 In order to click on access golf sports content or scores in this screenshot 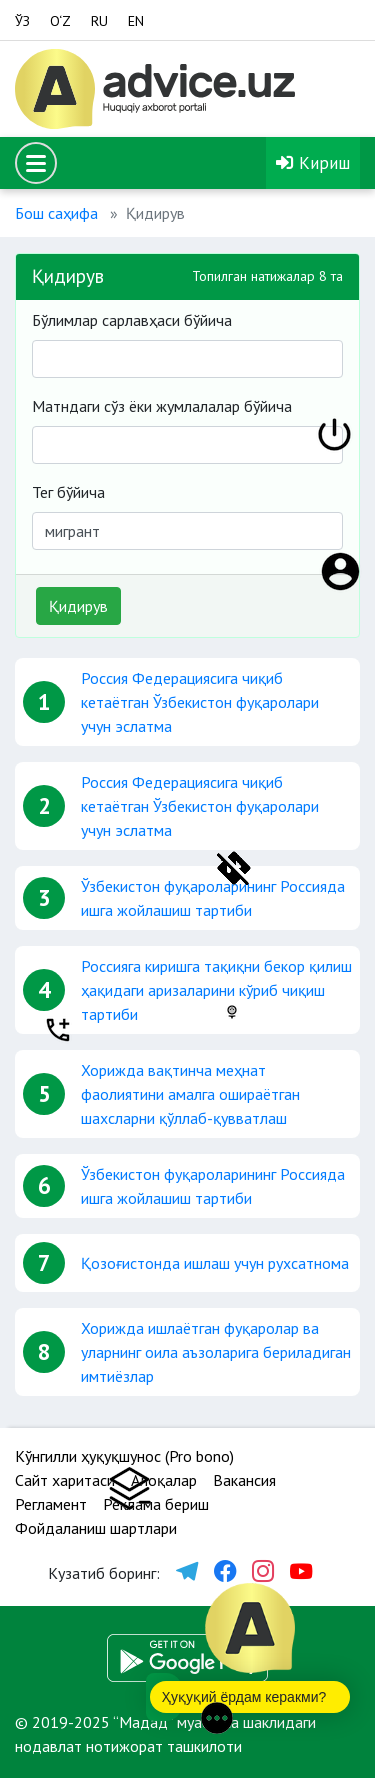, I will do `click(232, 1012)`.